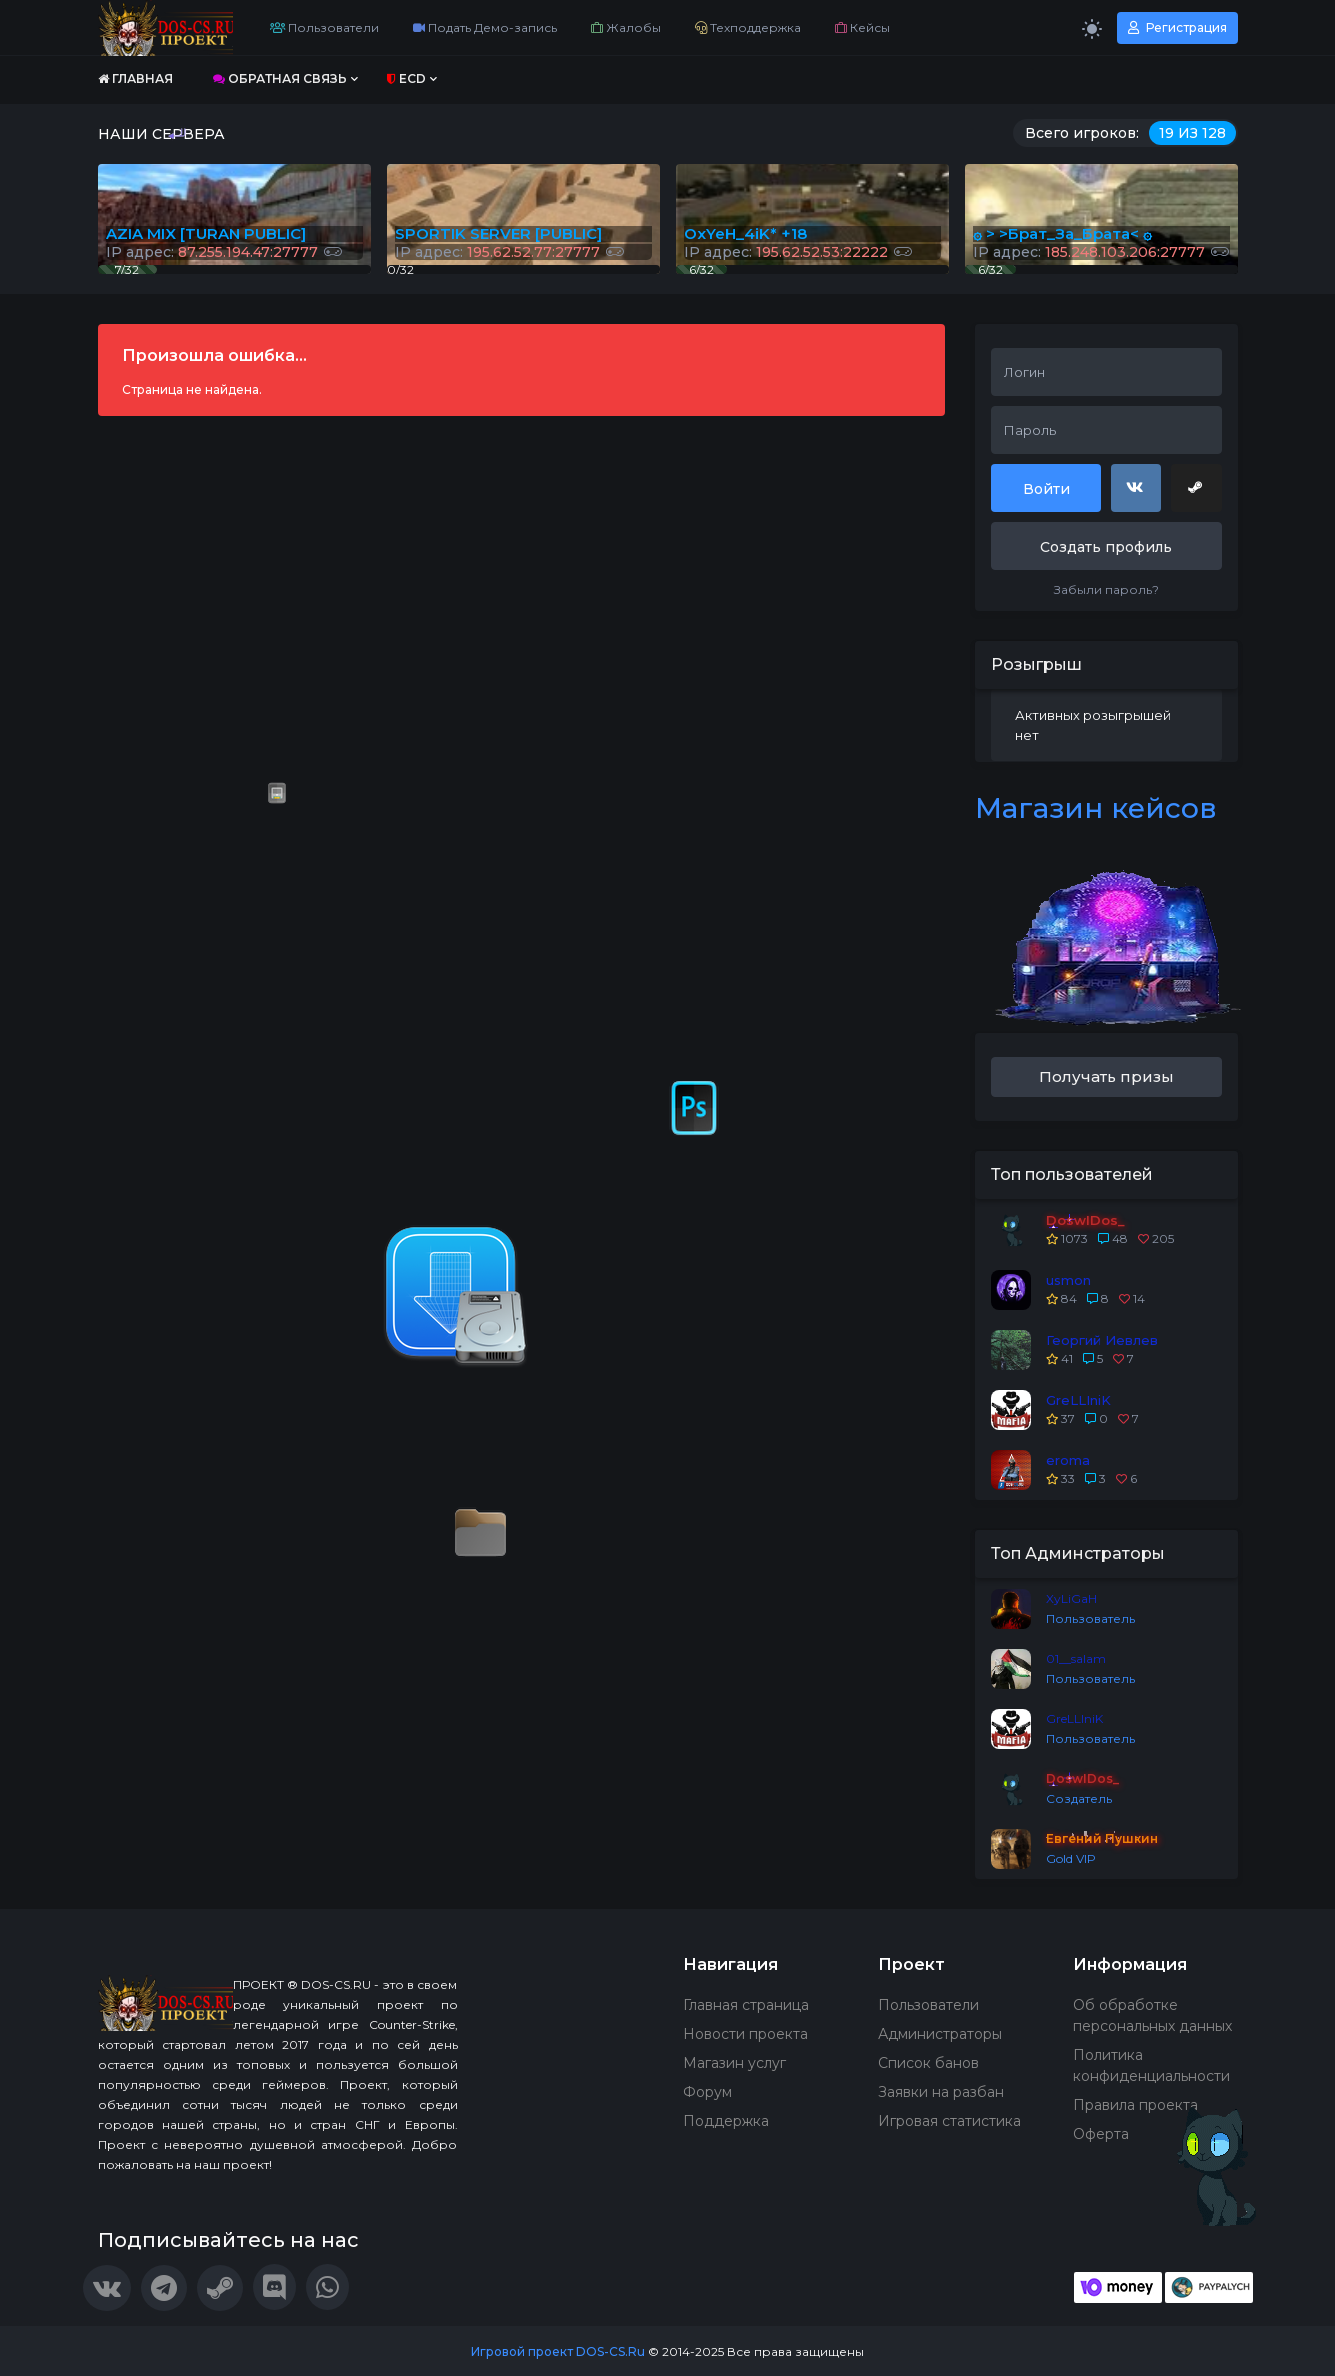 The height and width of the screenshot is (2376, 1335). Describe the element at coordinates (277, 793) in the screenshot. I see `nintendo ds rom file` at that location.